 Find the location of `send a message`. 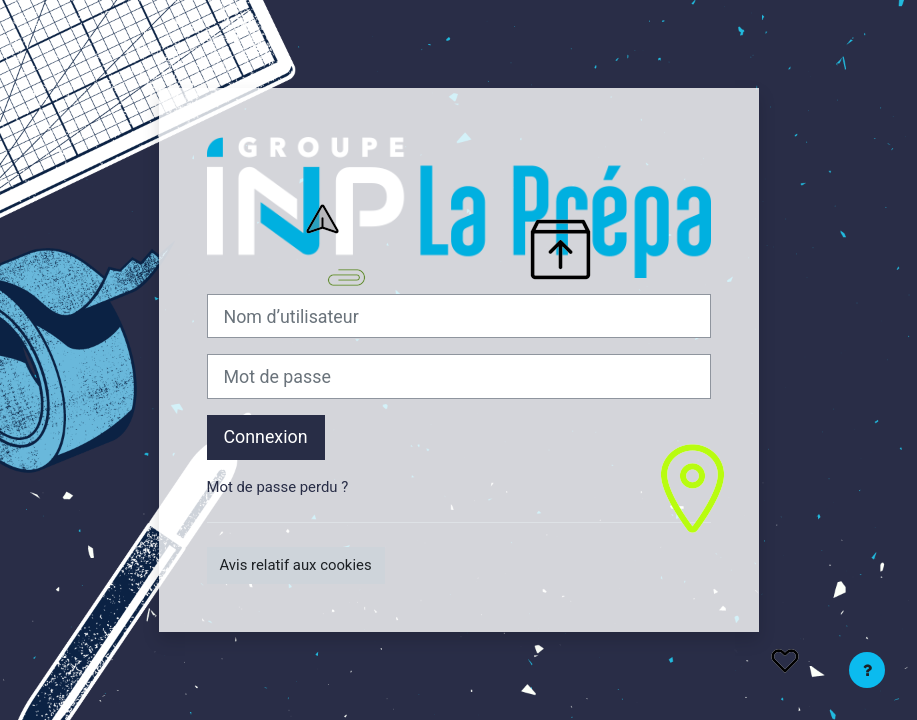

send a message is located at coordinates (322, 219).